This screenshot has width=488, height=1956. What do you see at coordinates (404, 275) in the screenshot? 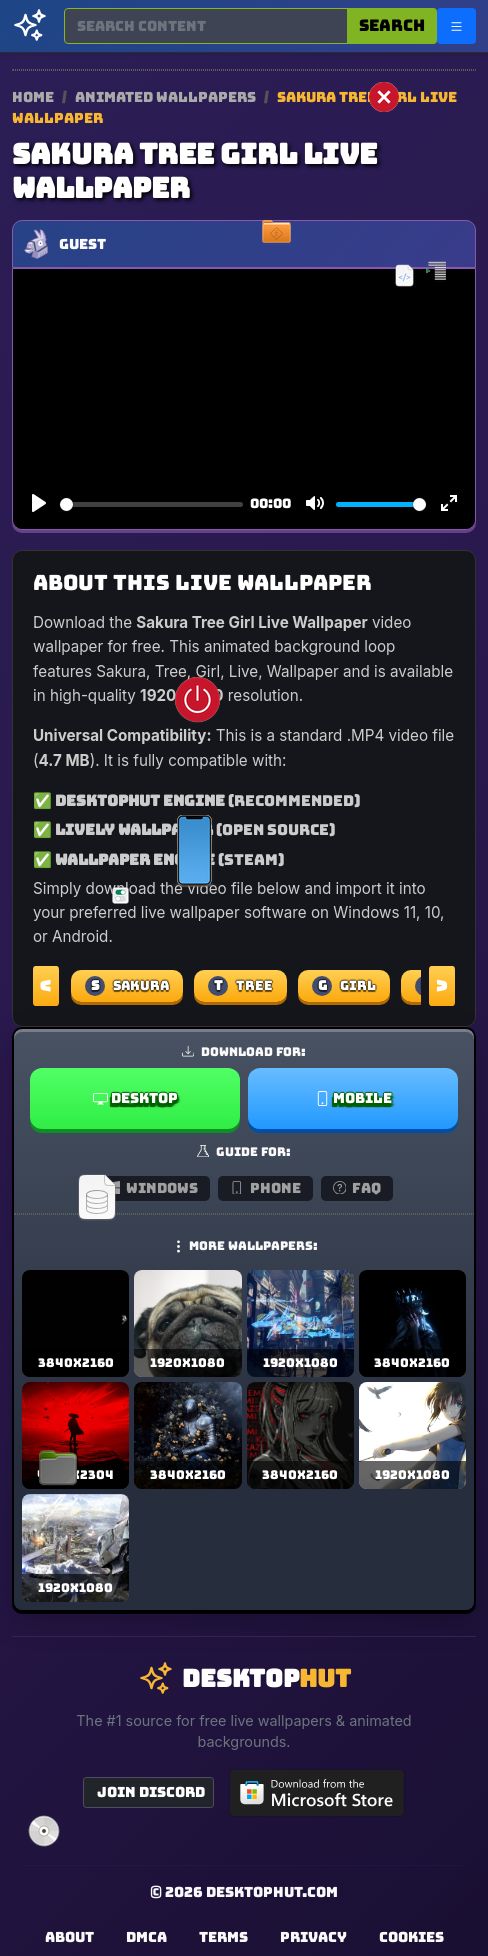
I see `an HTML or web page file` at bounding box center [404, 275].